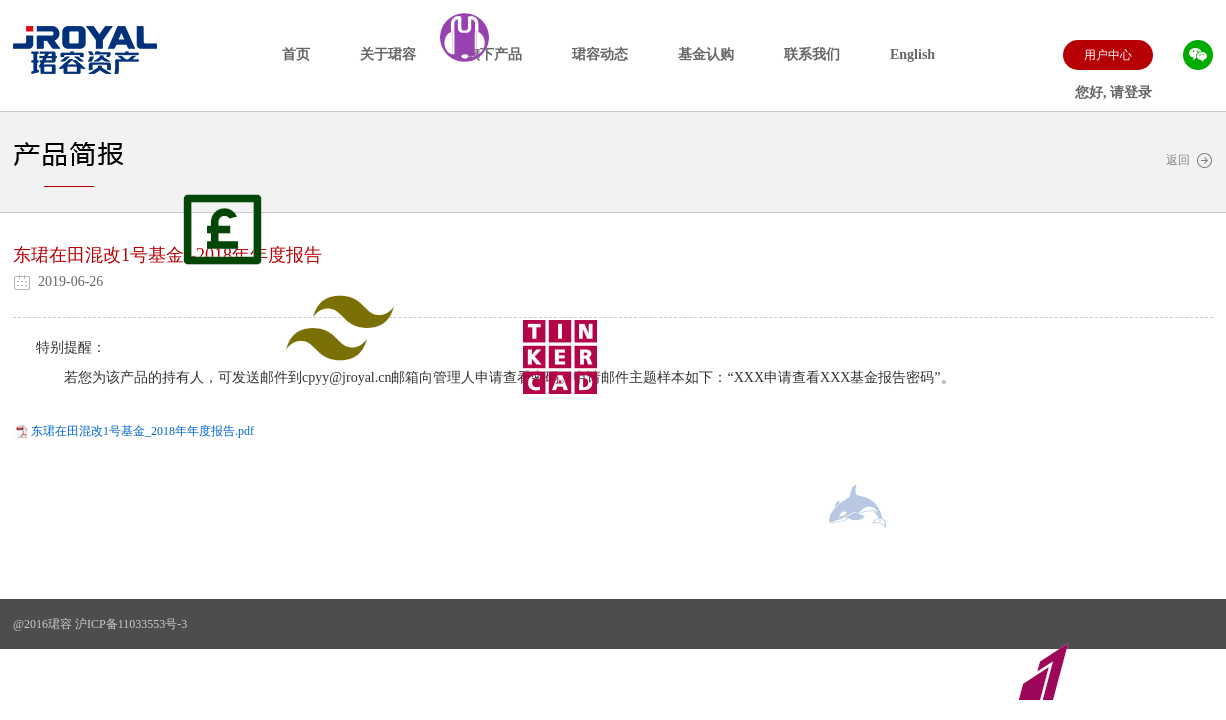 This screenshot has height=720, width=1226. I want to click on open tinkercad 3d design application, so click(560, 357).